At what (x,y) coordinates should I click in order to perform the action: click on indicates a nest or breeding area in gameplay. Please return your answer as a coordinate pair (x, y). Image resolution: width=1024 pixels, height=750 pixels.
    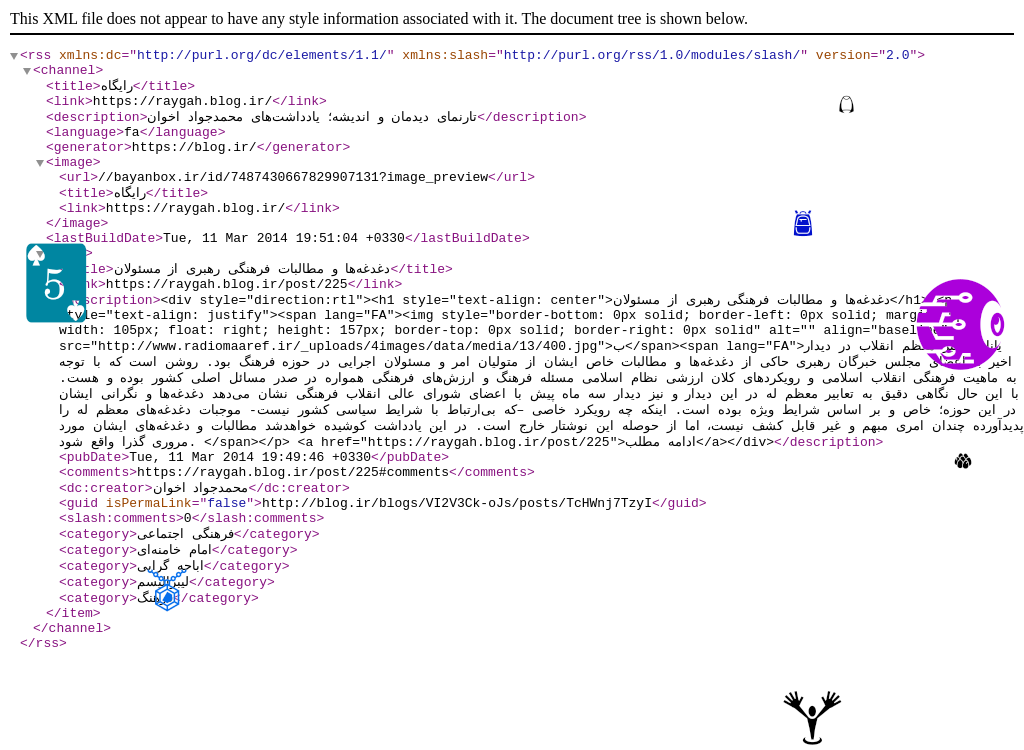
    Looking at the image, I should click on (963, 461).